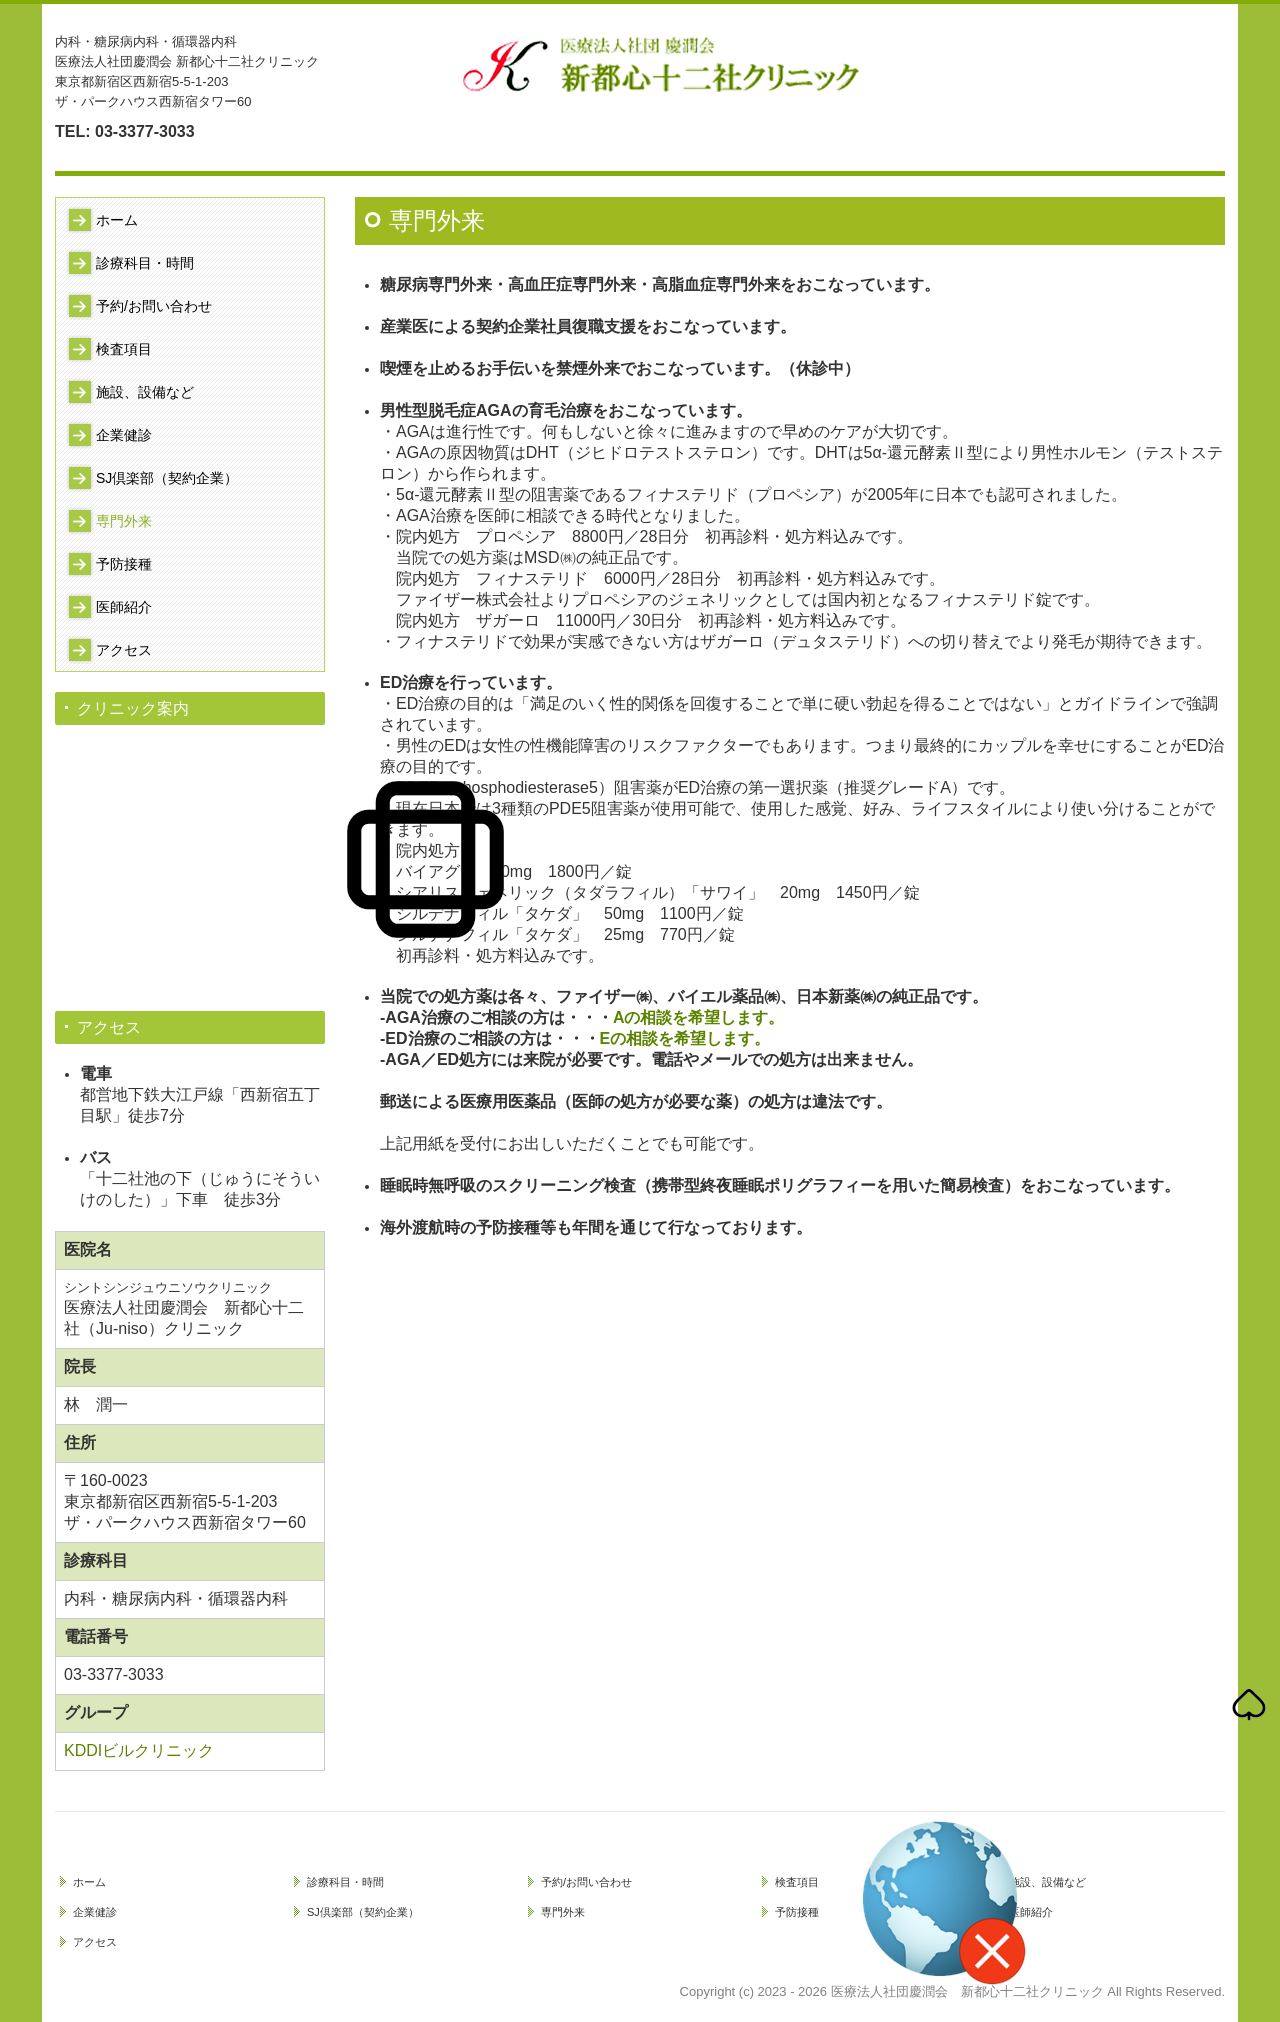 The height and width of the screenshot is (2022, 1280). What do you see at coordinates (425, 859) in the screenshot?
I see `adjust aspect ratio settings` at bounding box center [425, 859].